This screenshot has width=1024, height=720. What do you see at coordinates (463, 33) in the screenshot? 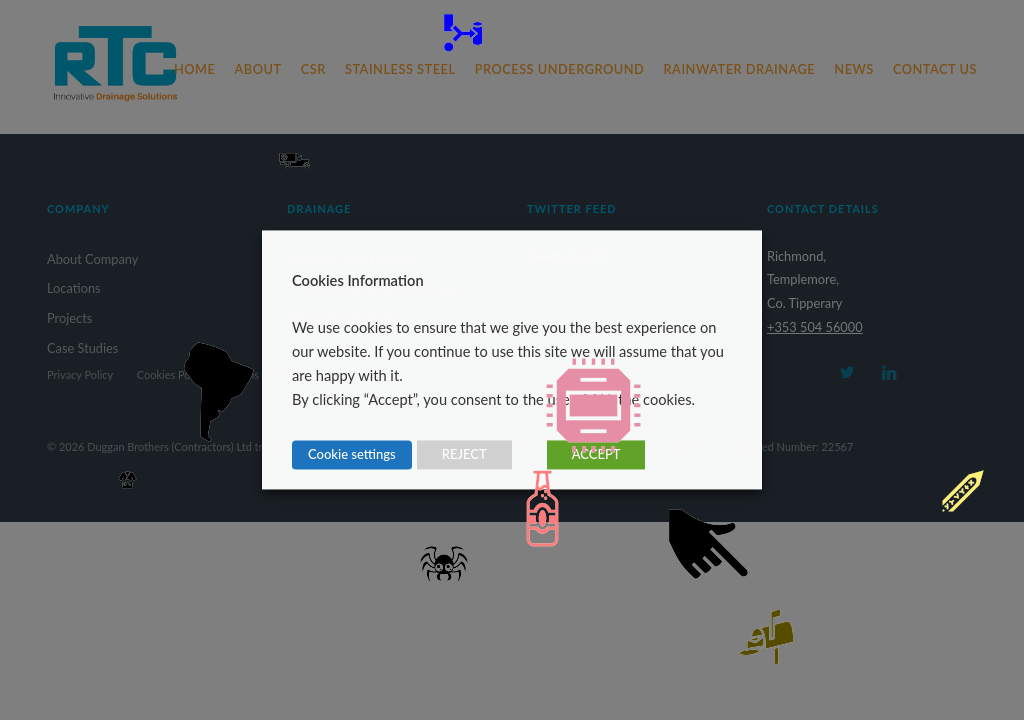
I see `open the crafting menu` at bounding box center [463, 33].